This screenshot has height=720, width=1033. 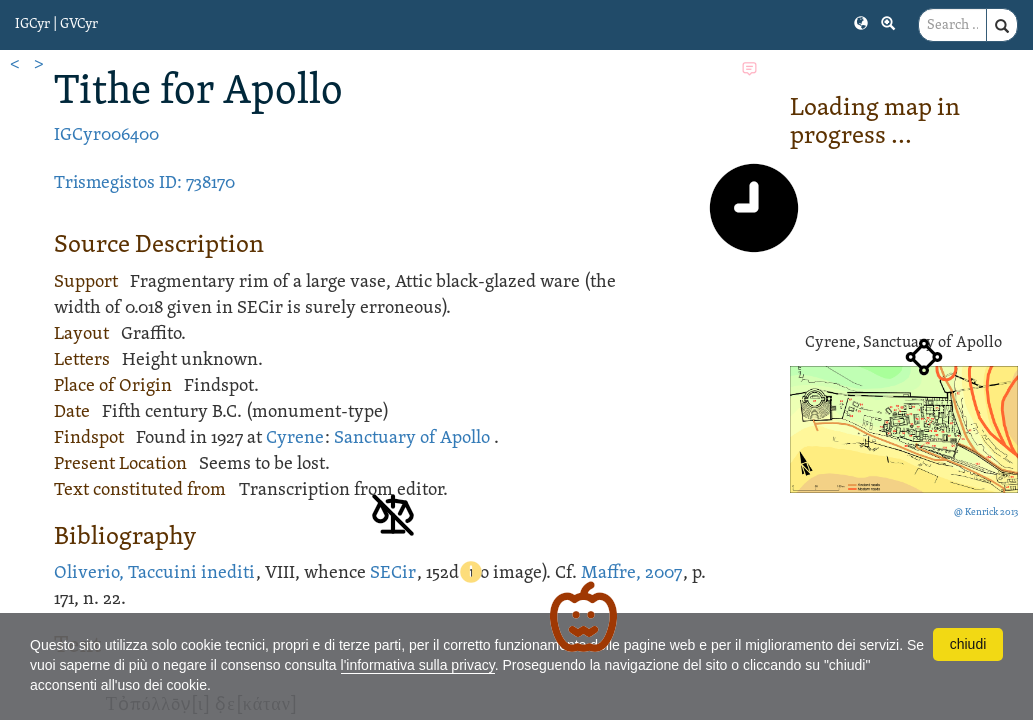 What do you see at coordinates (924, 357) in the screenshot?
I see `view ring network topology` at bounding box center [924, 357].